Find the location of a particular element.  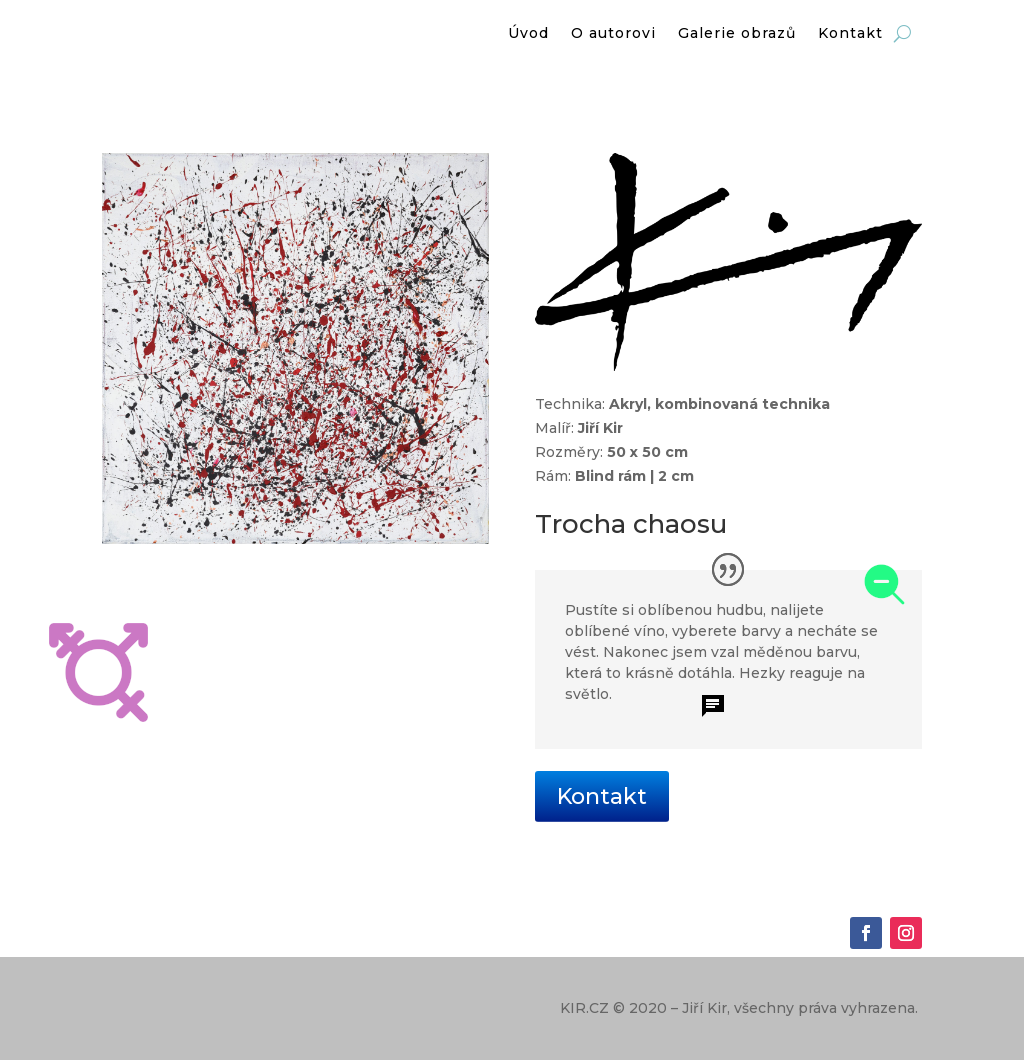

indicates transgender identity option is located at coordinates (98, 672).